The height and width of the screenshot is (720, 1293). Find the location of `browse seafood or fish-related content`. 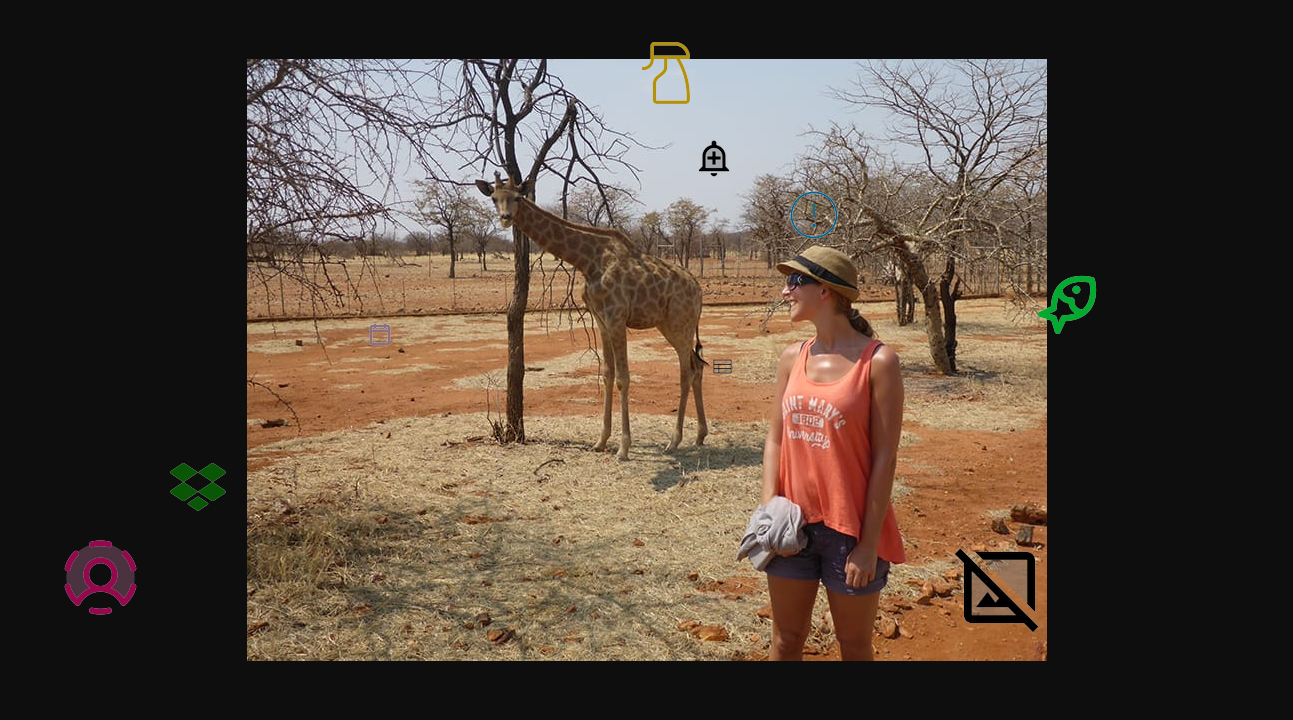

browse seafood or fish-related content is located at coordinates (1069, 302).